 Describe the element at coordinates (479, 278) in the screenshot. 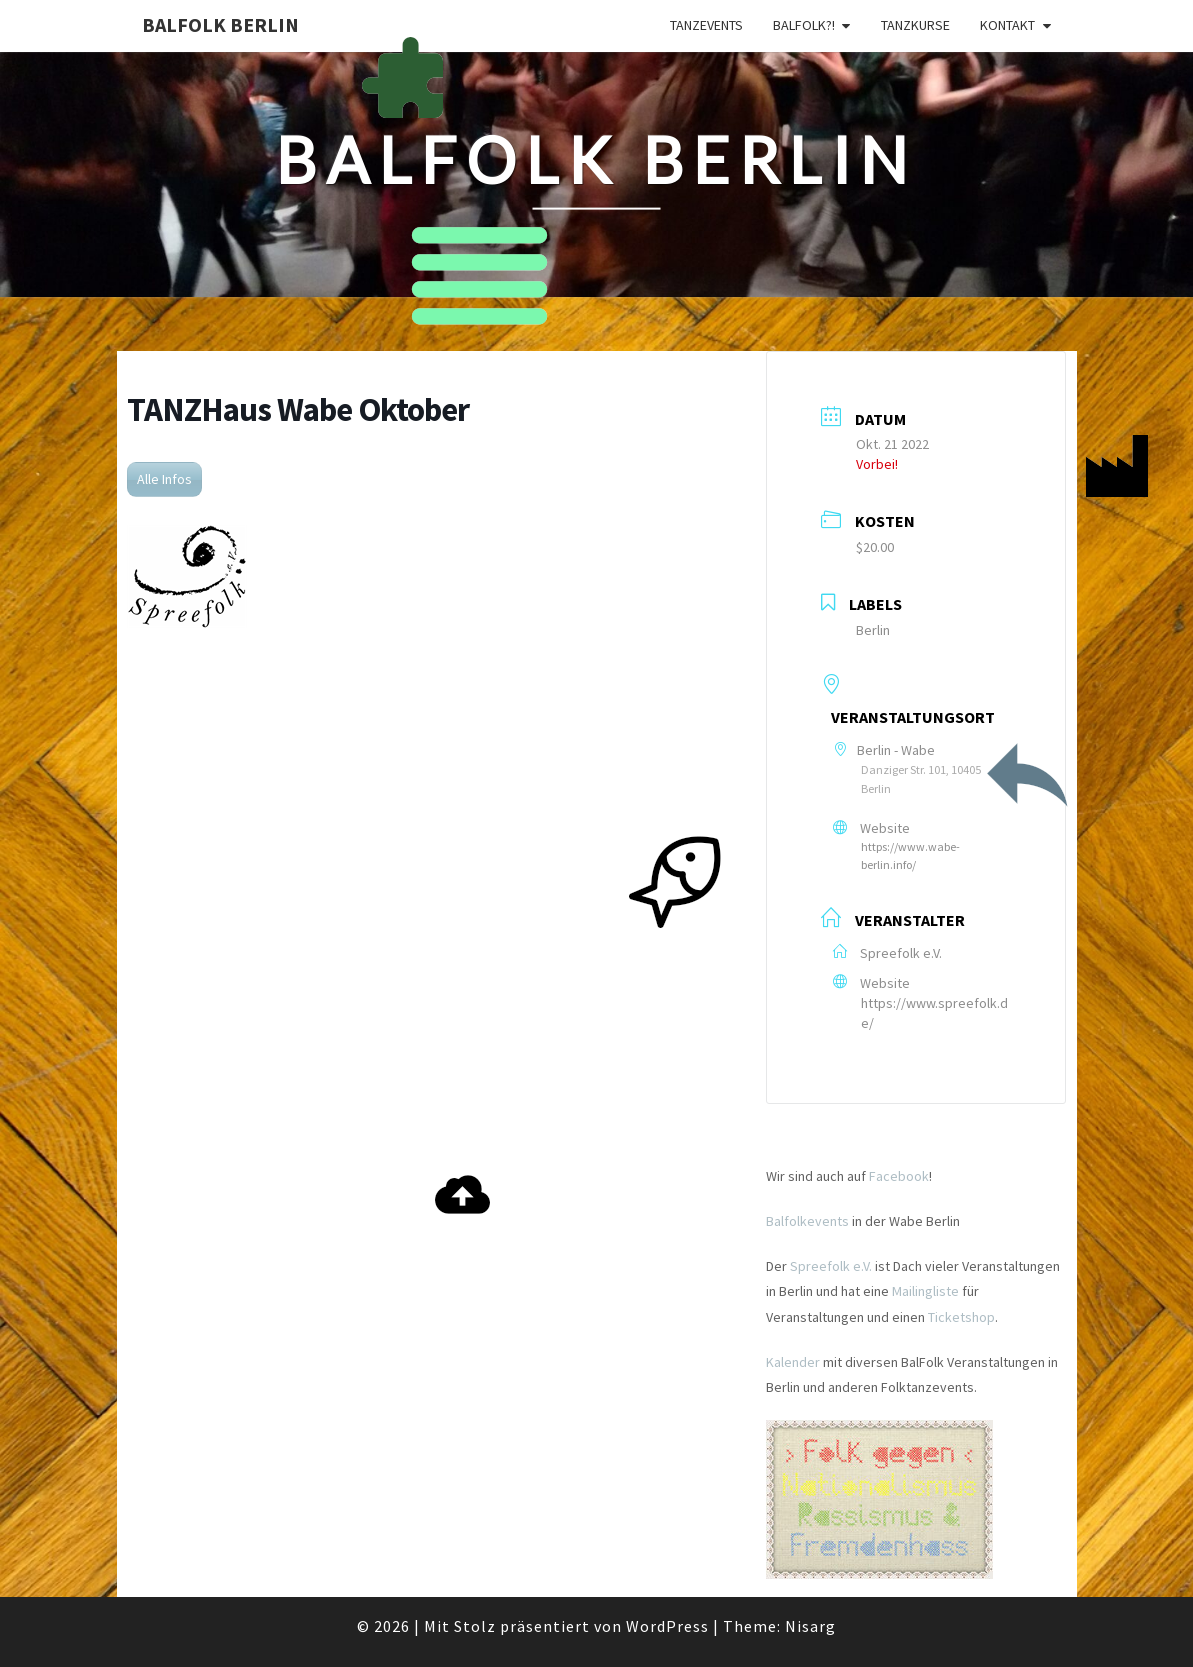

I see `justify text alignment` at that location.